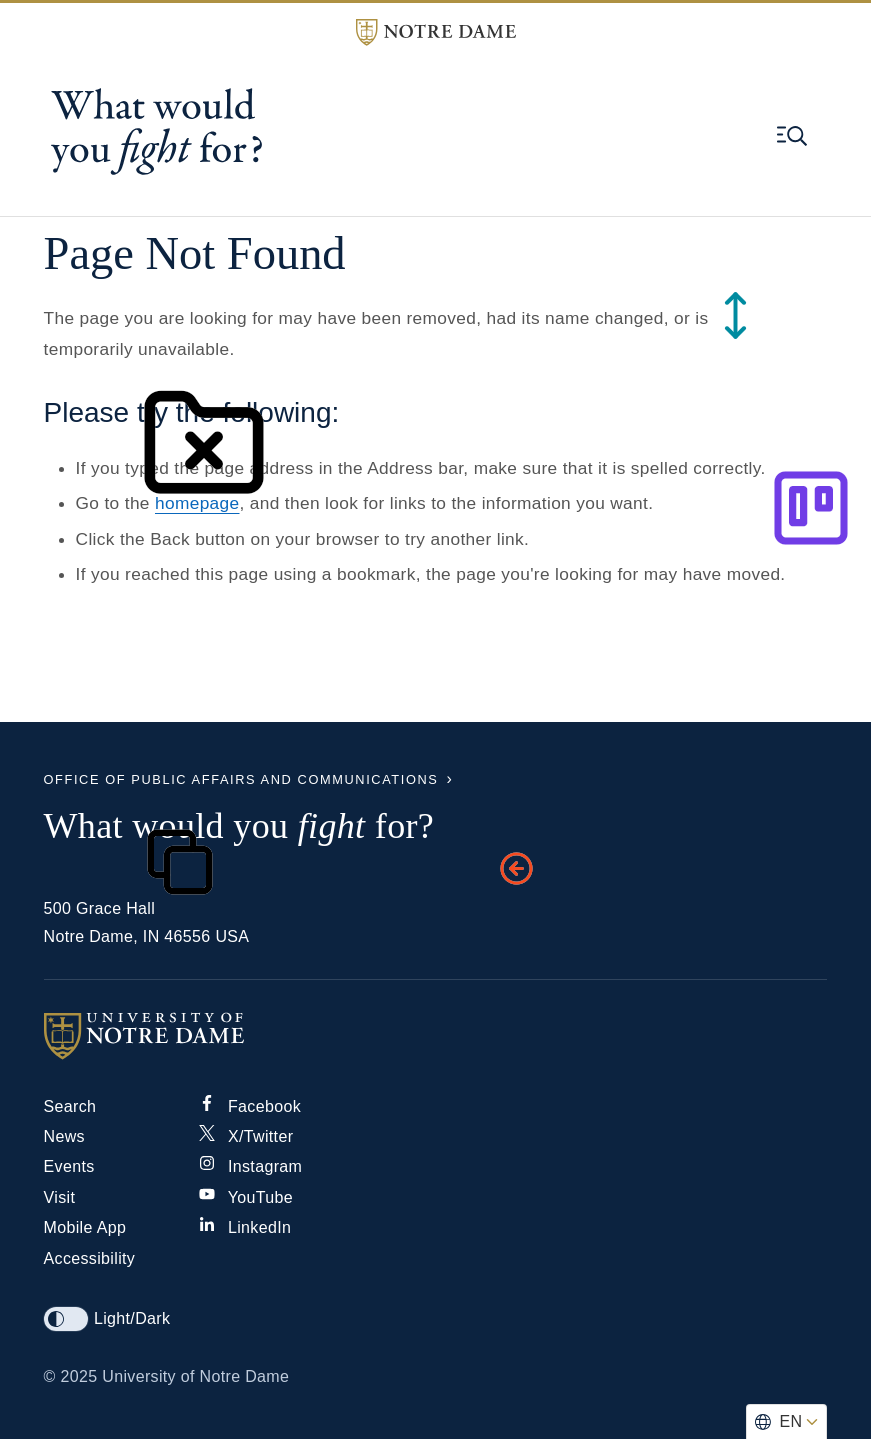 The image size is (871, 1439). What do you see at coordinates (811, 508) in the screenshot?
I see `open trello app` at bounding box center [811, 508].